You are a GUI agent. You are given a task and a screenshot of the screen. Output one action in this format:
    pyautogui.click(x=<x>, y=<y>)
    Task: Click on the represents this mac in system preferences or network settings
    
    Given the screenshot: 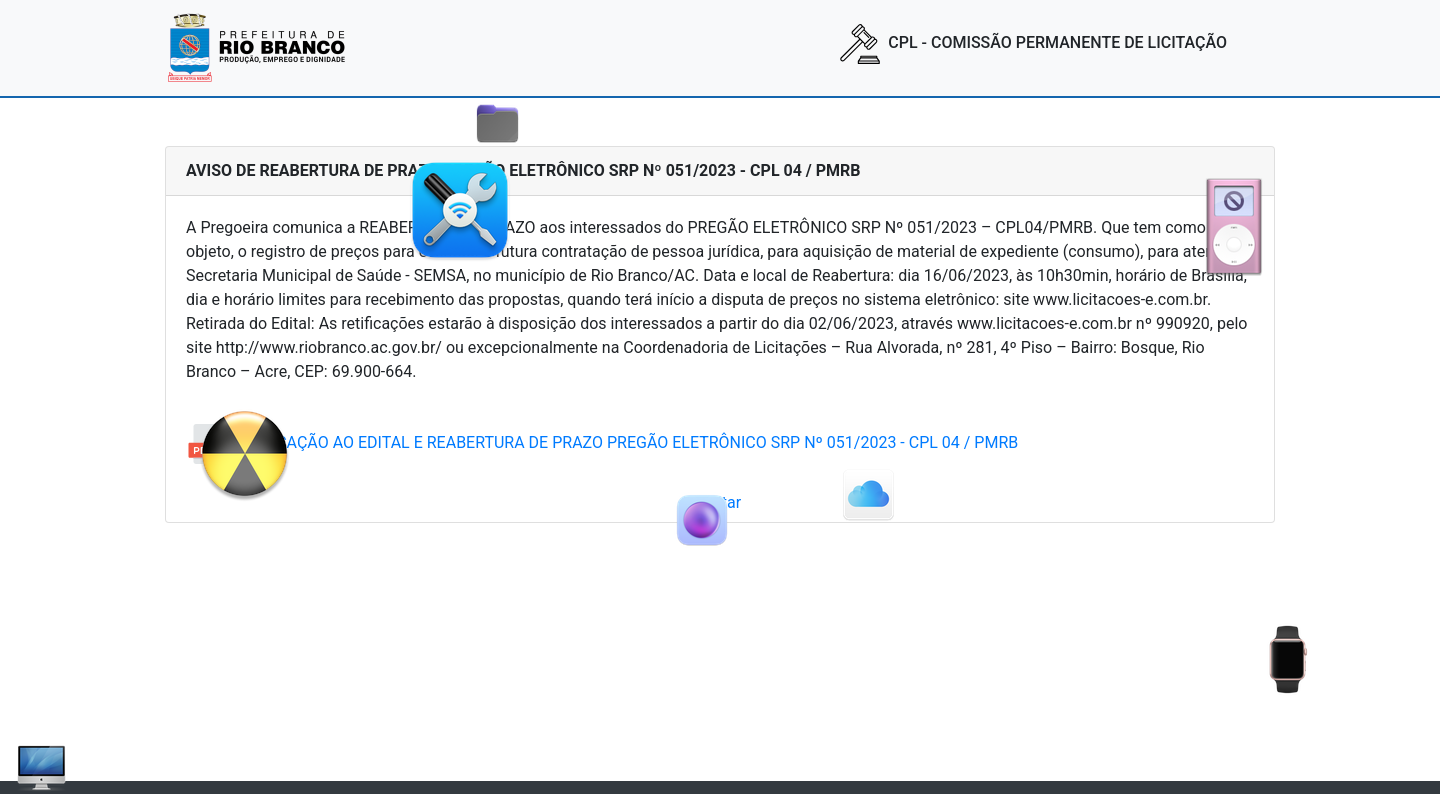 What is the action you would take?
    pyautogui.click(x=41, y=762)
    